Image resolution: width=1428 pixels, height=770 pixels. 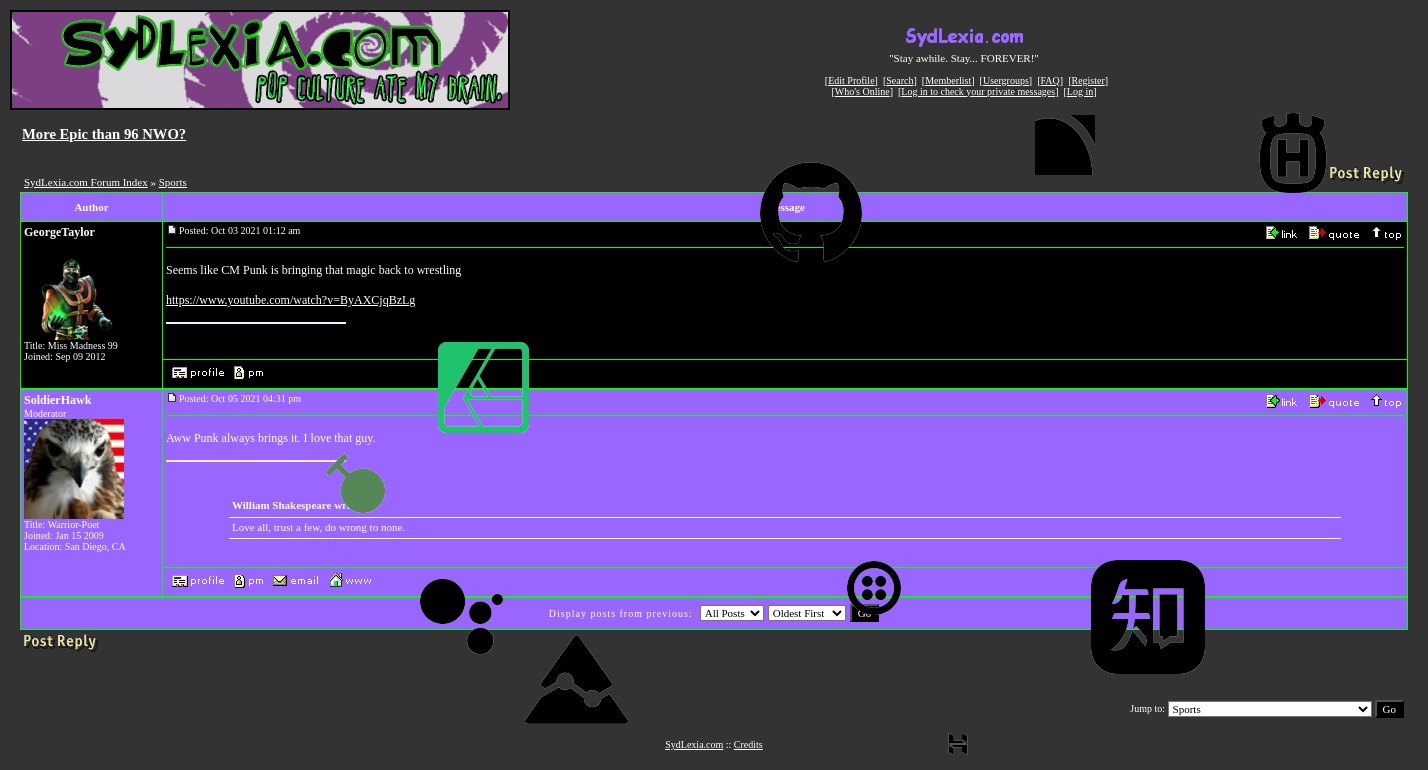 I want to click on visit github profile or repository, so click(x=811, y=212).